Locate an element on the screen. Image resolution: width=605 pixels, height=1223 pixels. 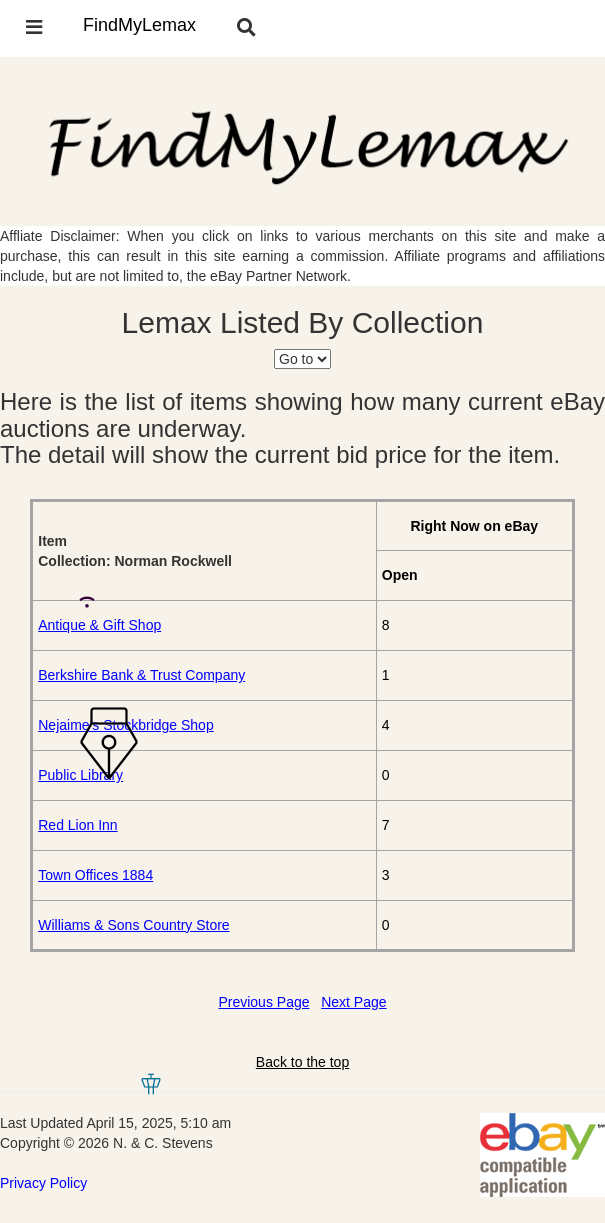
access air traffic control features is located at coordinates (151, 1084).